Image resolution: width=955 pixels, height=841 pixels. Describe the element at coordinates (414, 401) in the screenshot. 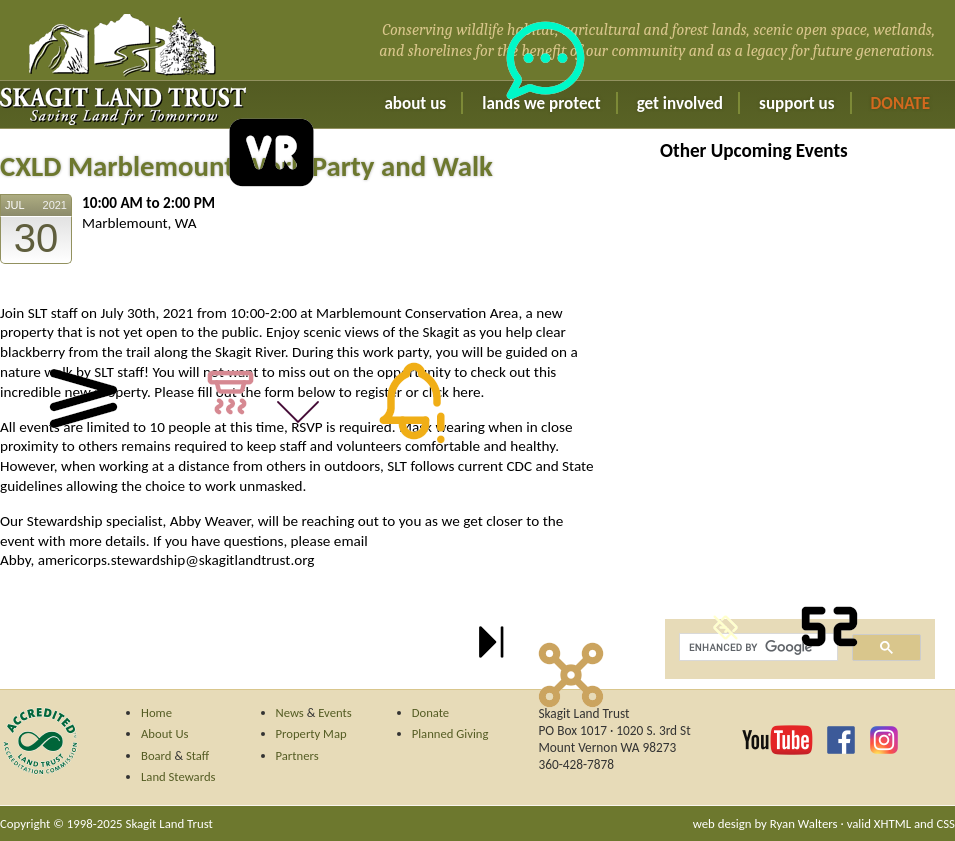

I see `notification alert requiring attention` at that location.